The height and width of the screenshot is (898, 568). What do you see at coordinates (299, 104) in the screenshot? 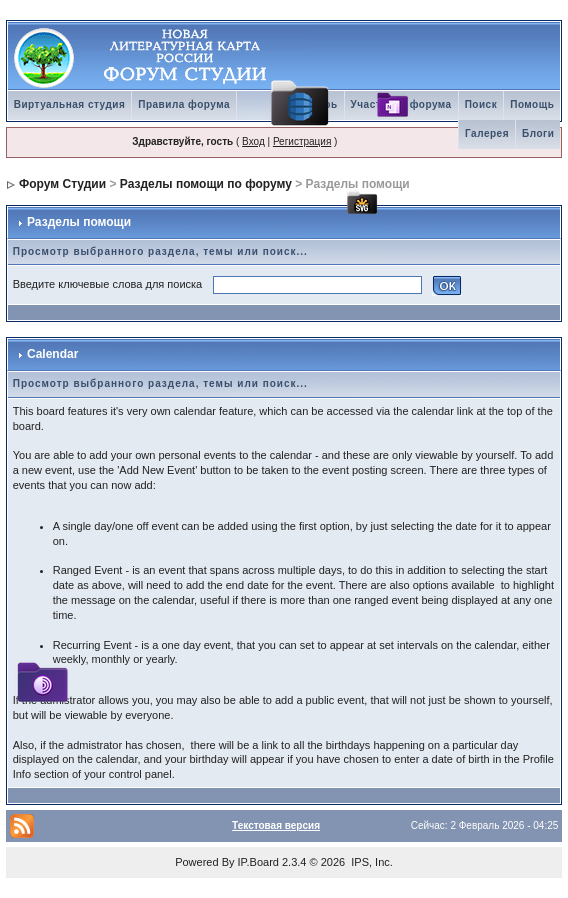
I see `open dynamodb database files folder` at bounding box center [299, 104].